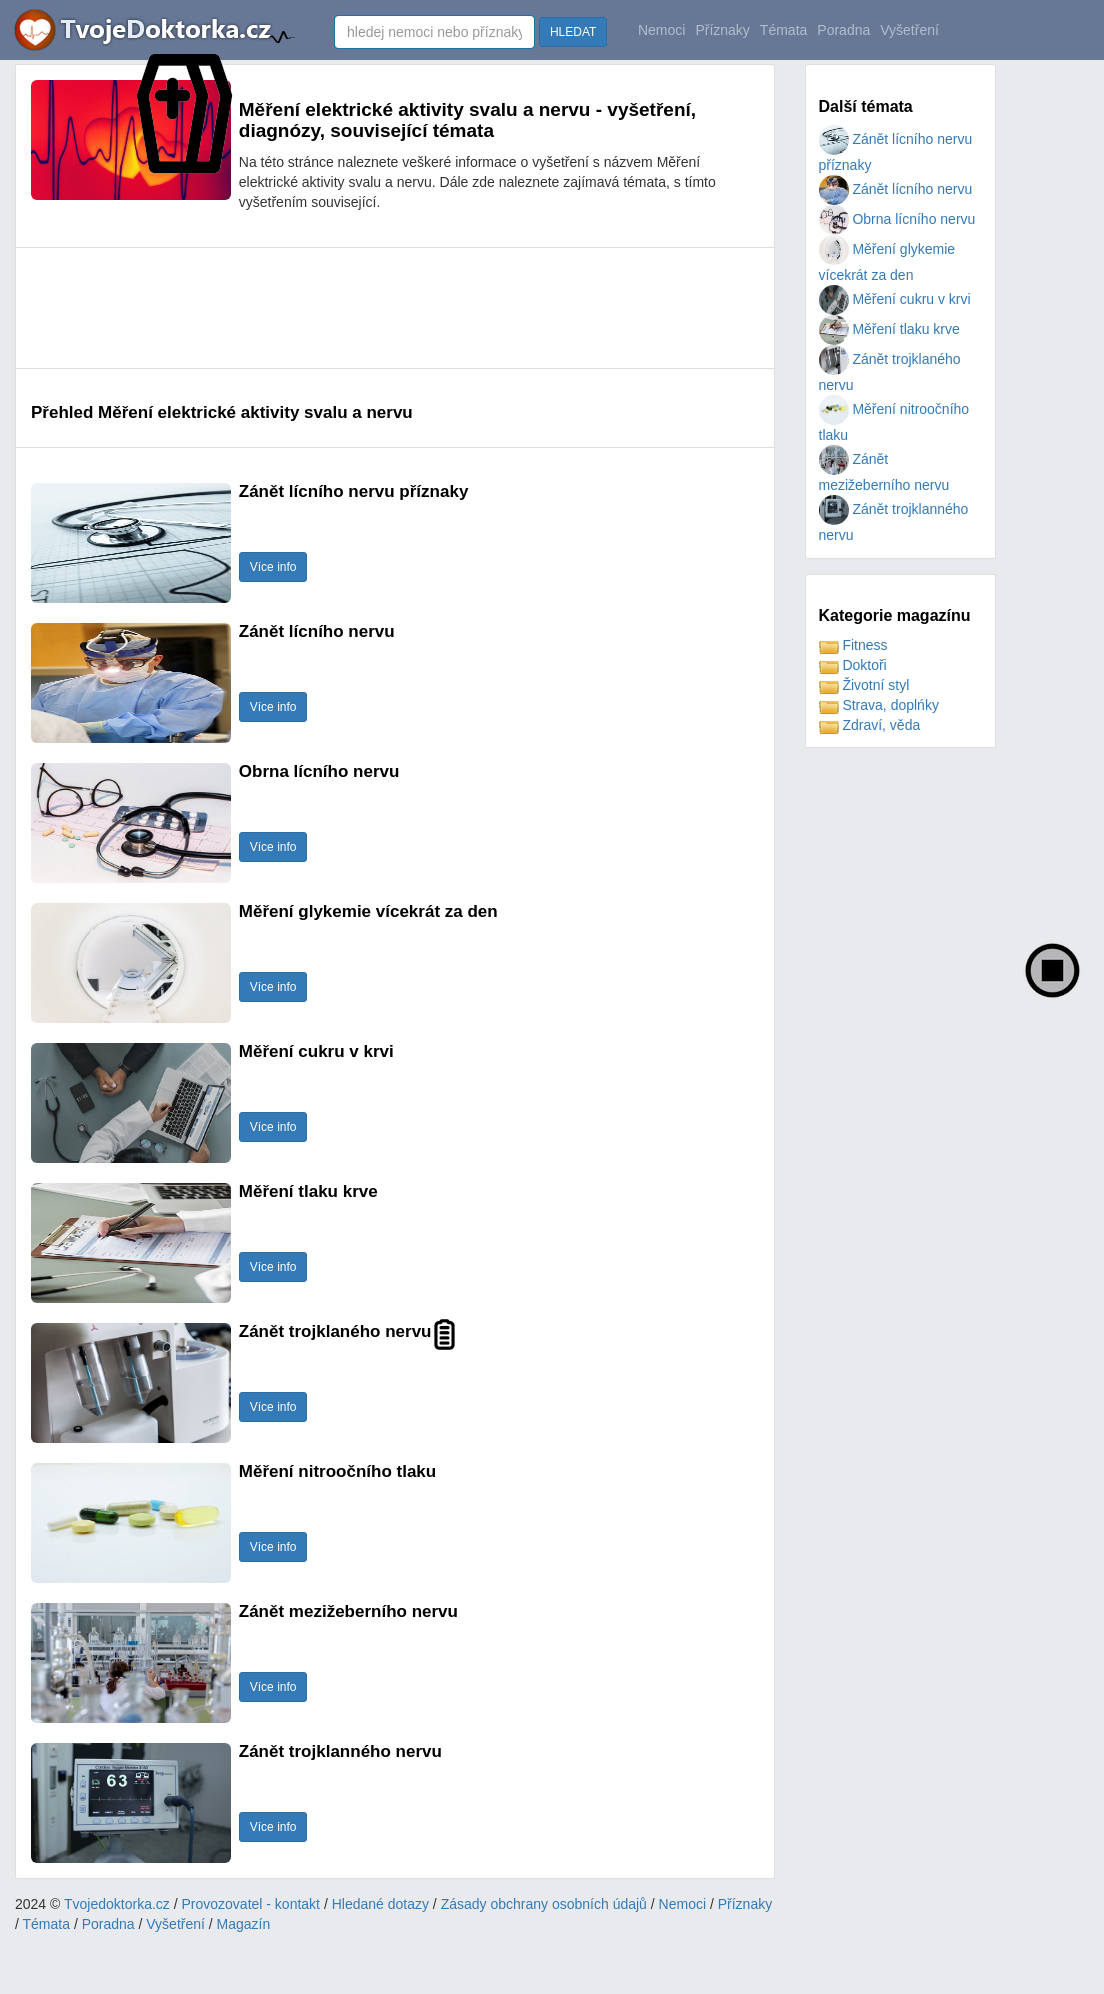  What do you see at coordinates (1052, 970) in the screenshot?
I see `stop media playback` at bounding box center [1052, 970].